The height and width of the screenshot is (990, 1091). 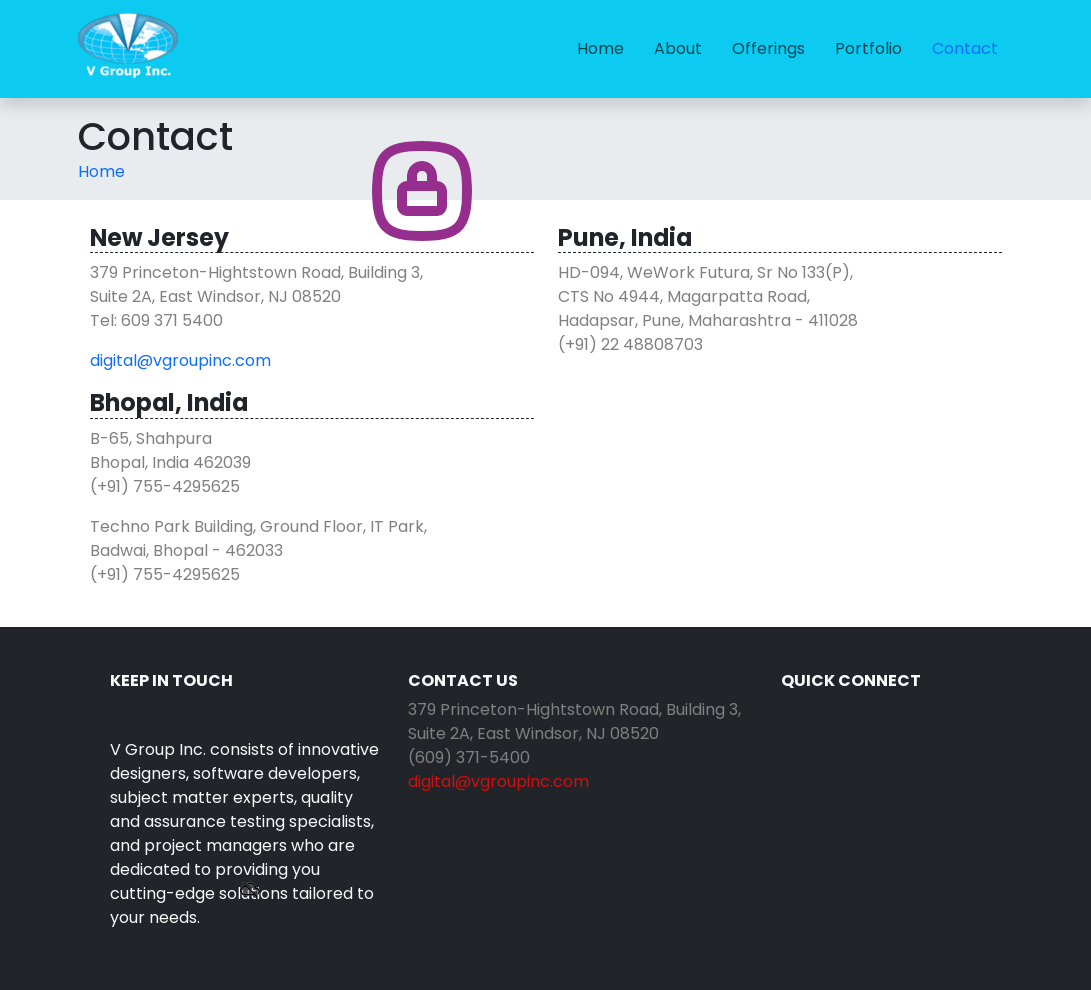 What do you see at coordinates (250, 889) in the screenshot?
I see `indicates no cloud connection available` at bounding box center [250, 889].